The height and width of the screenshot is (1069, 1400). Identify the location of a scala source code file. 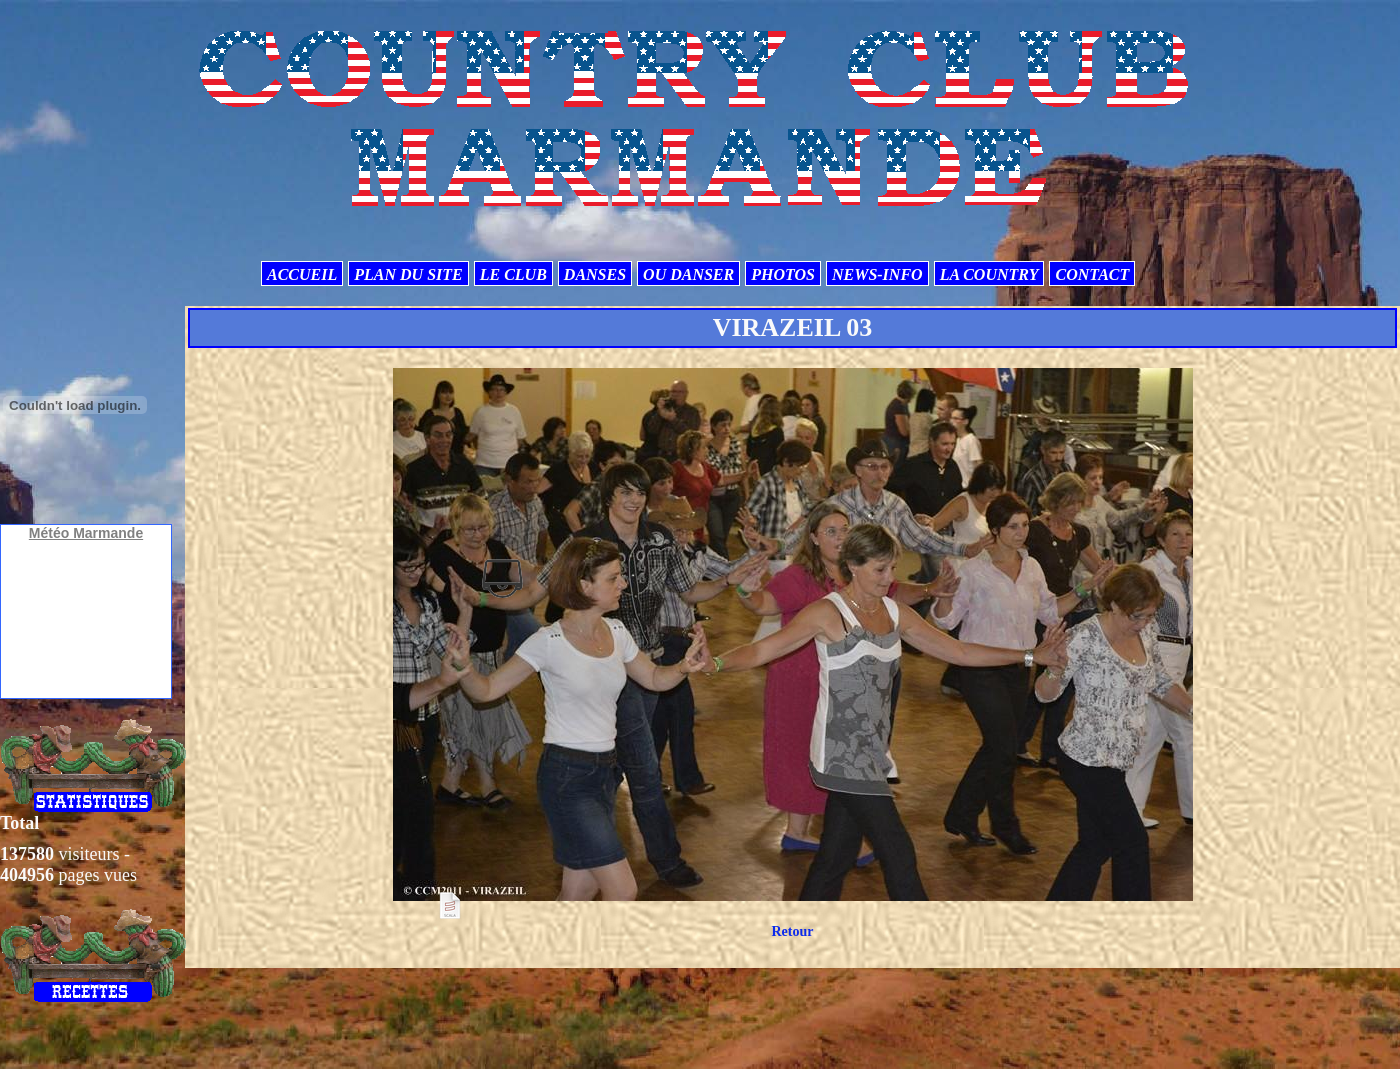
(450, 906).